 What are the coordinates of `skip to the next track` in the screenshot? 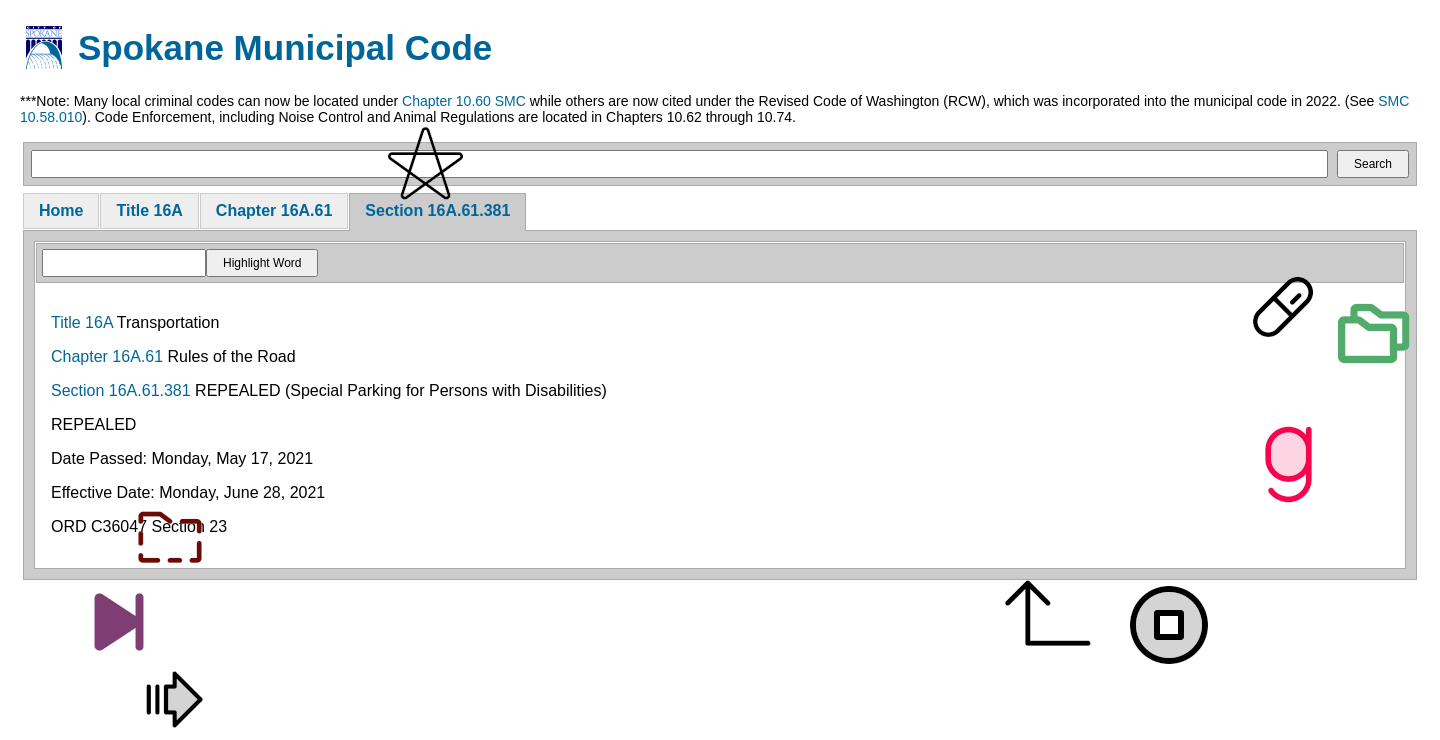 It's located at (119, 622).